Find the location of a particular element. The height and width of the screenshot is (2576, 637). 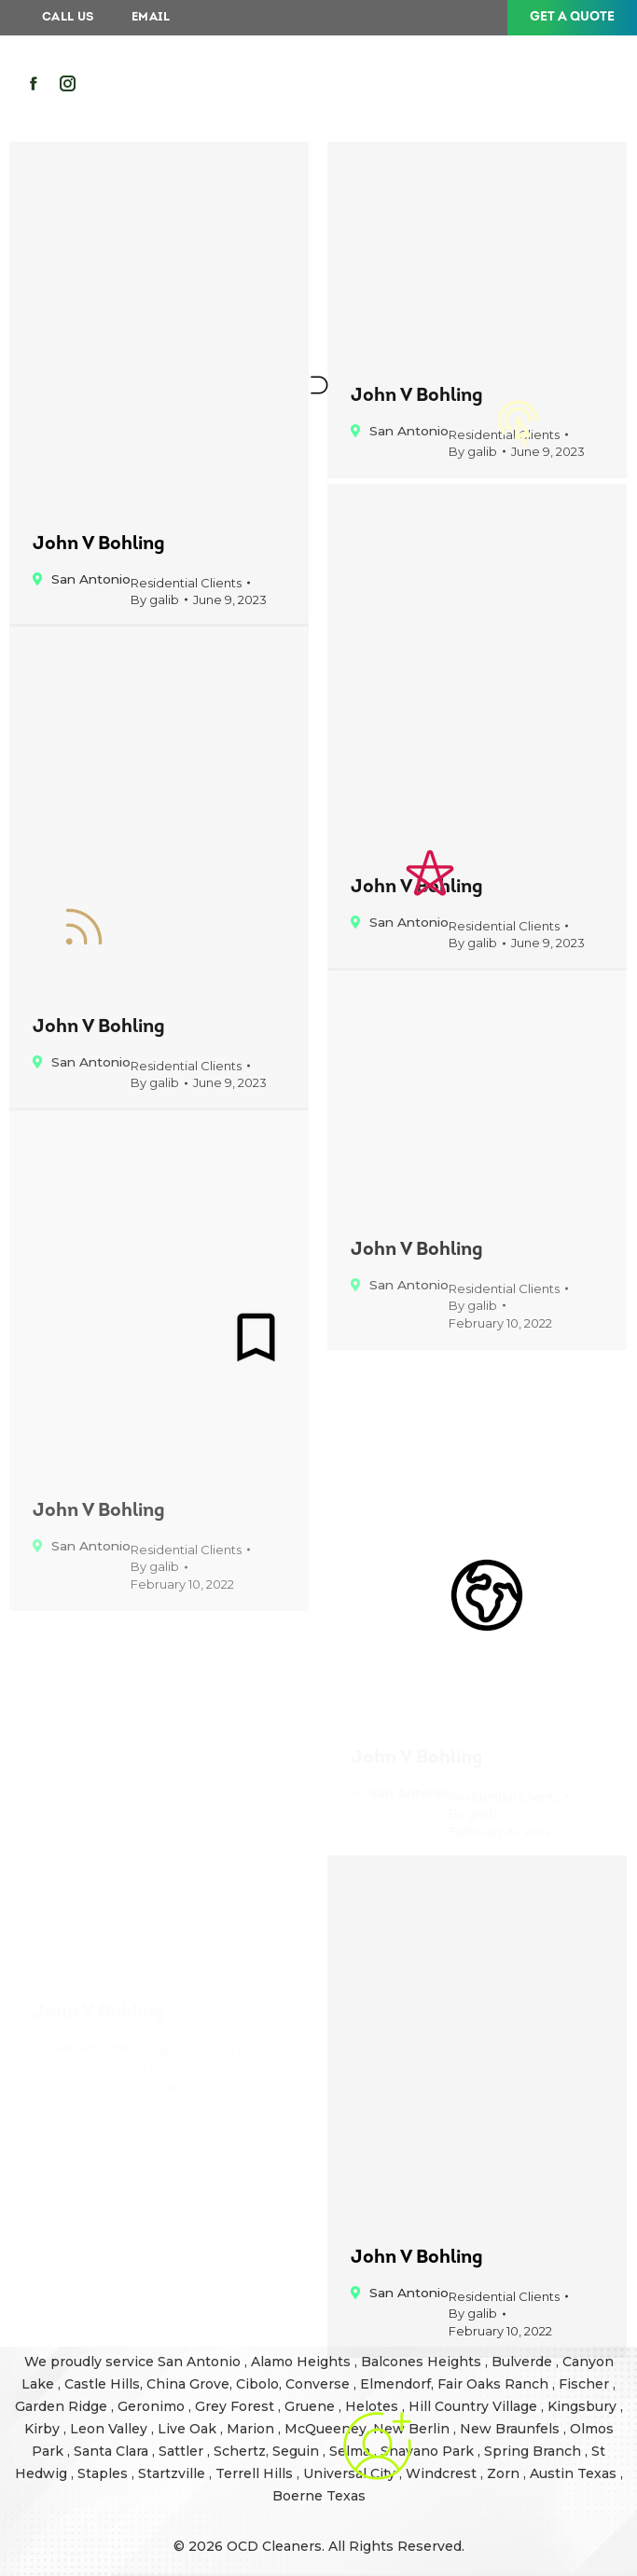

subscribe to RSS feed is located at coordinates (84, 927).